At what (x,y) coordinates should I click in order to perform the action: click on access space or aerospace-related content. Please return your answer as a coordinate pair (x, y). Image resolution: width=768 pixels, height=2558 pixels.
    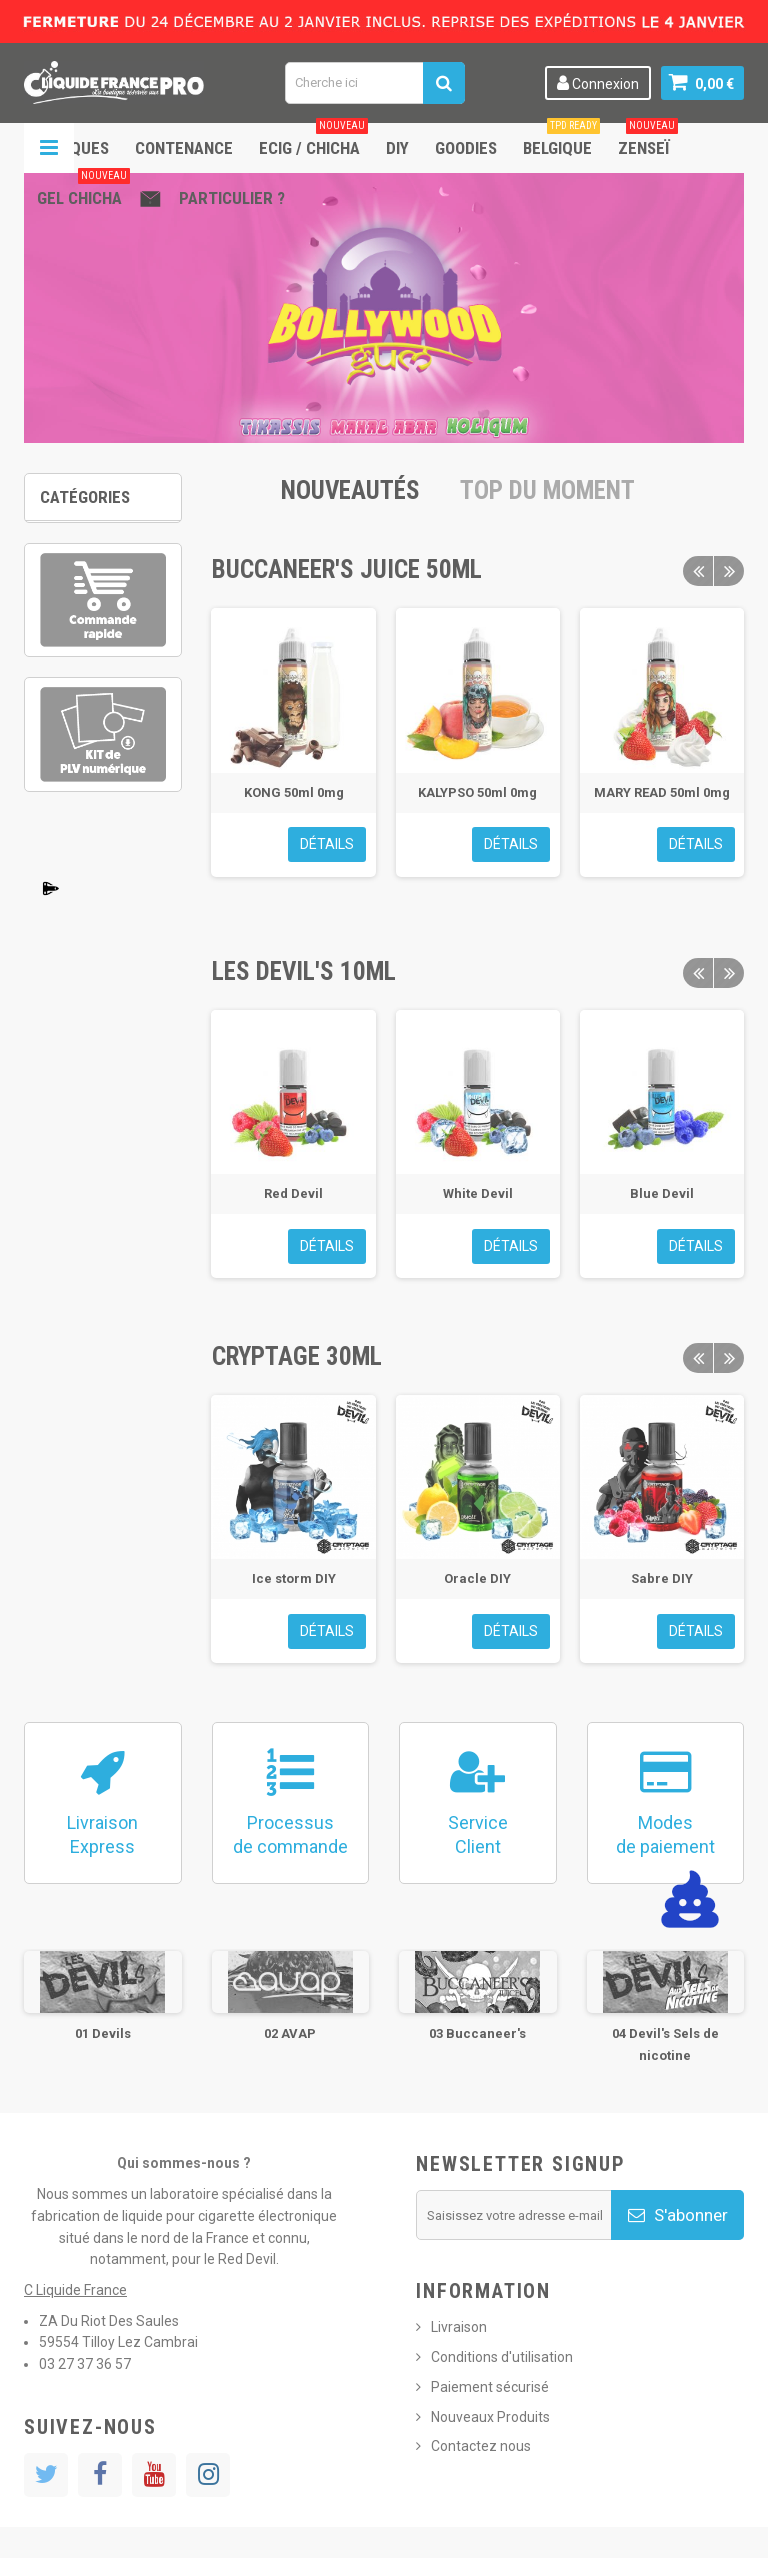
    Looking at the image, I should click on (51, 888).